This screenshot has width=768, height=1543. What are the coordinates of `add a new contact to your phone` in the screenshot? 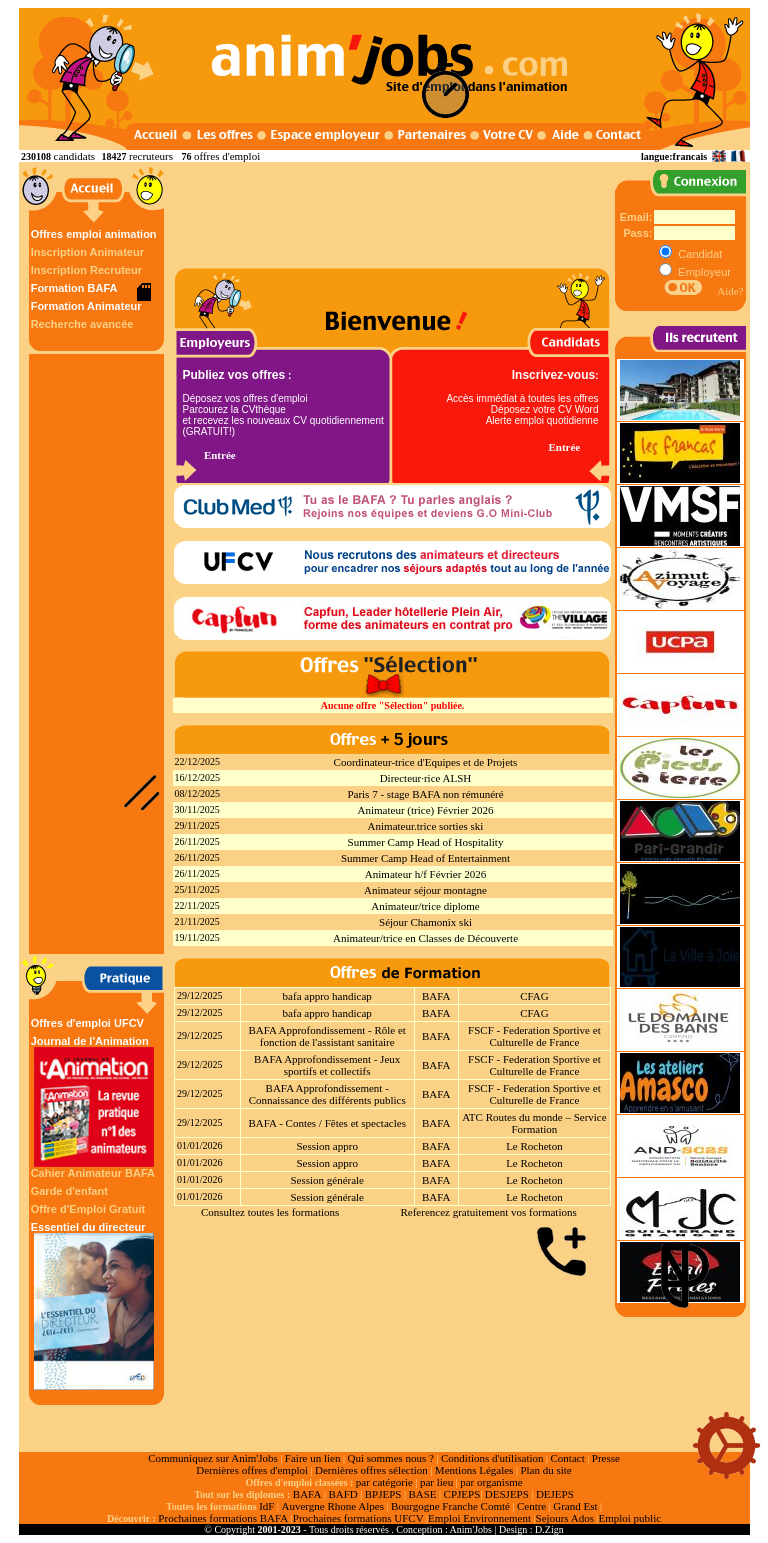 It's located at (561, 1251).